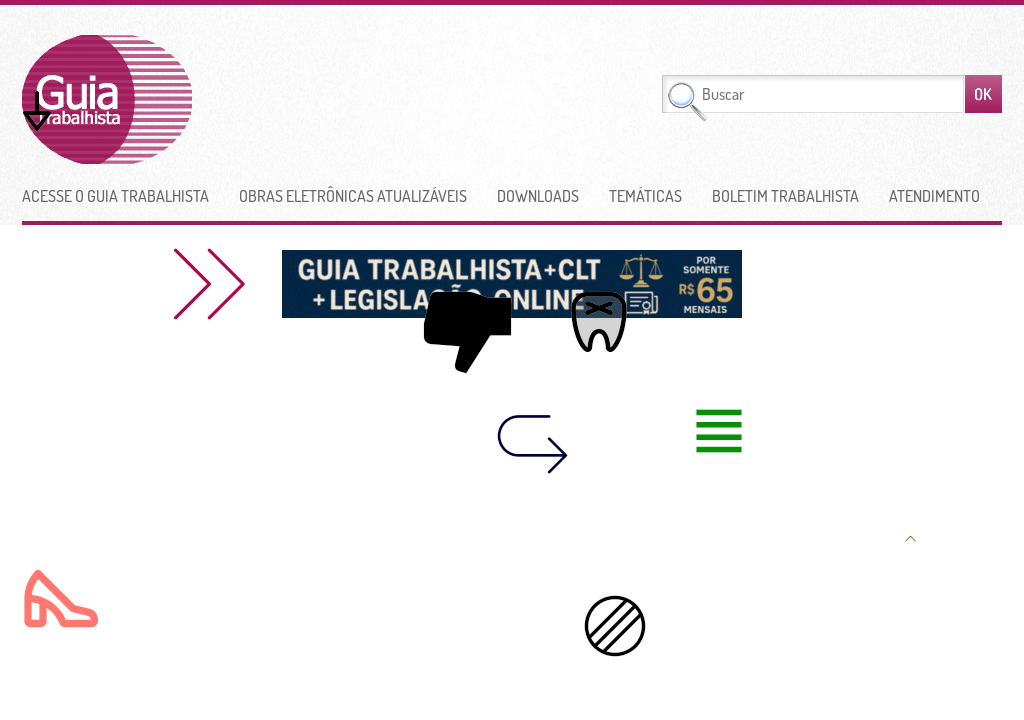 The image size is (1024, 720). Describe the element at coordinates (58, 601) in the screenshot. I see `browse women's shoes or footwear` at that location.